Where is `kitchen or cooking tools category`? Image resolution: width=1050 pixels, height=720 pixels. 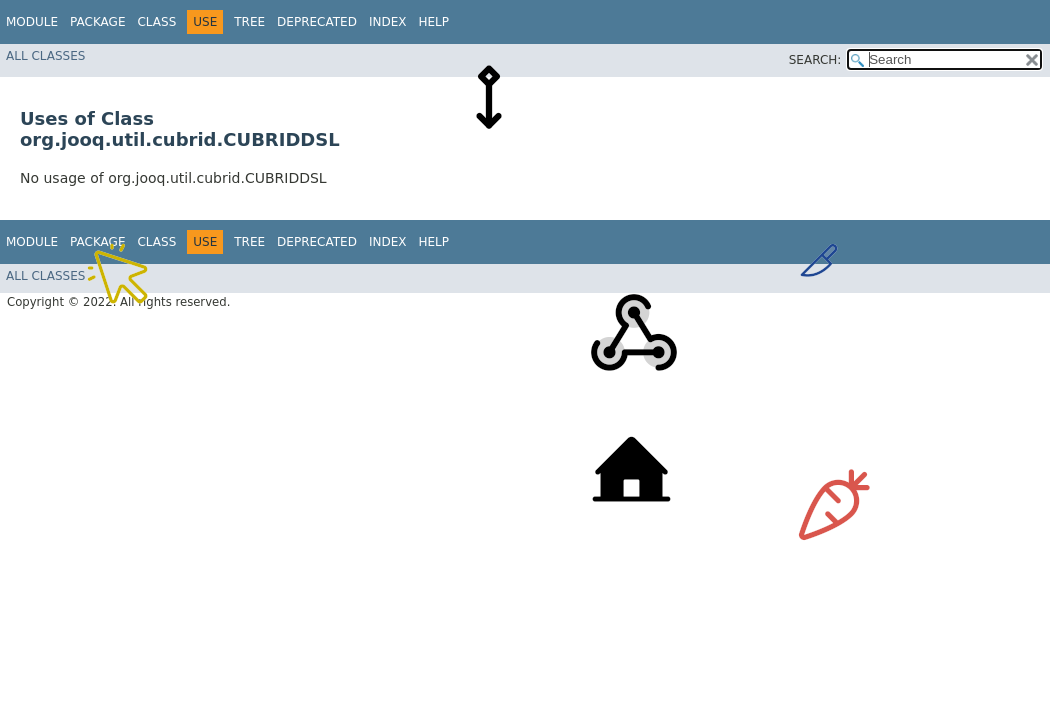
kitchen or cooking tools category is located at coordinates (819, 261).